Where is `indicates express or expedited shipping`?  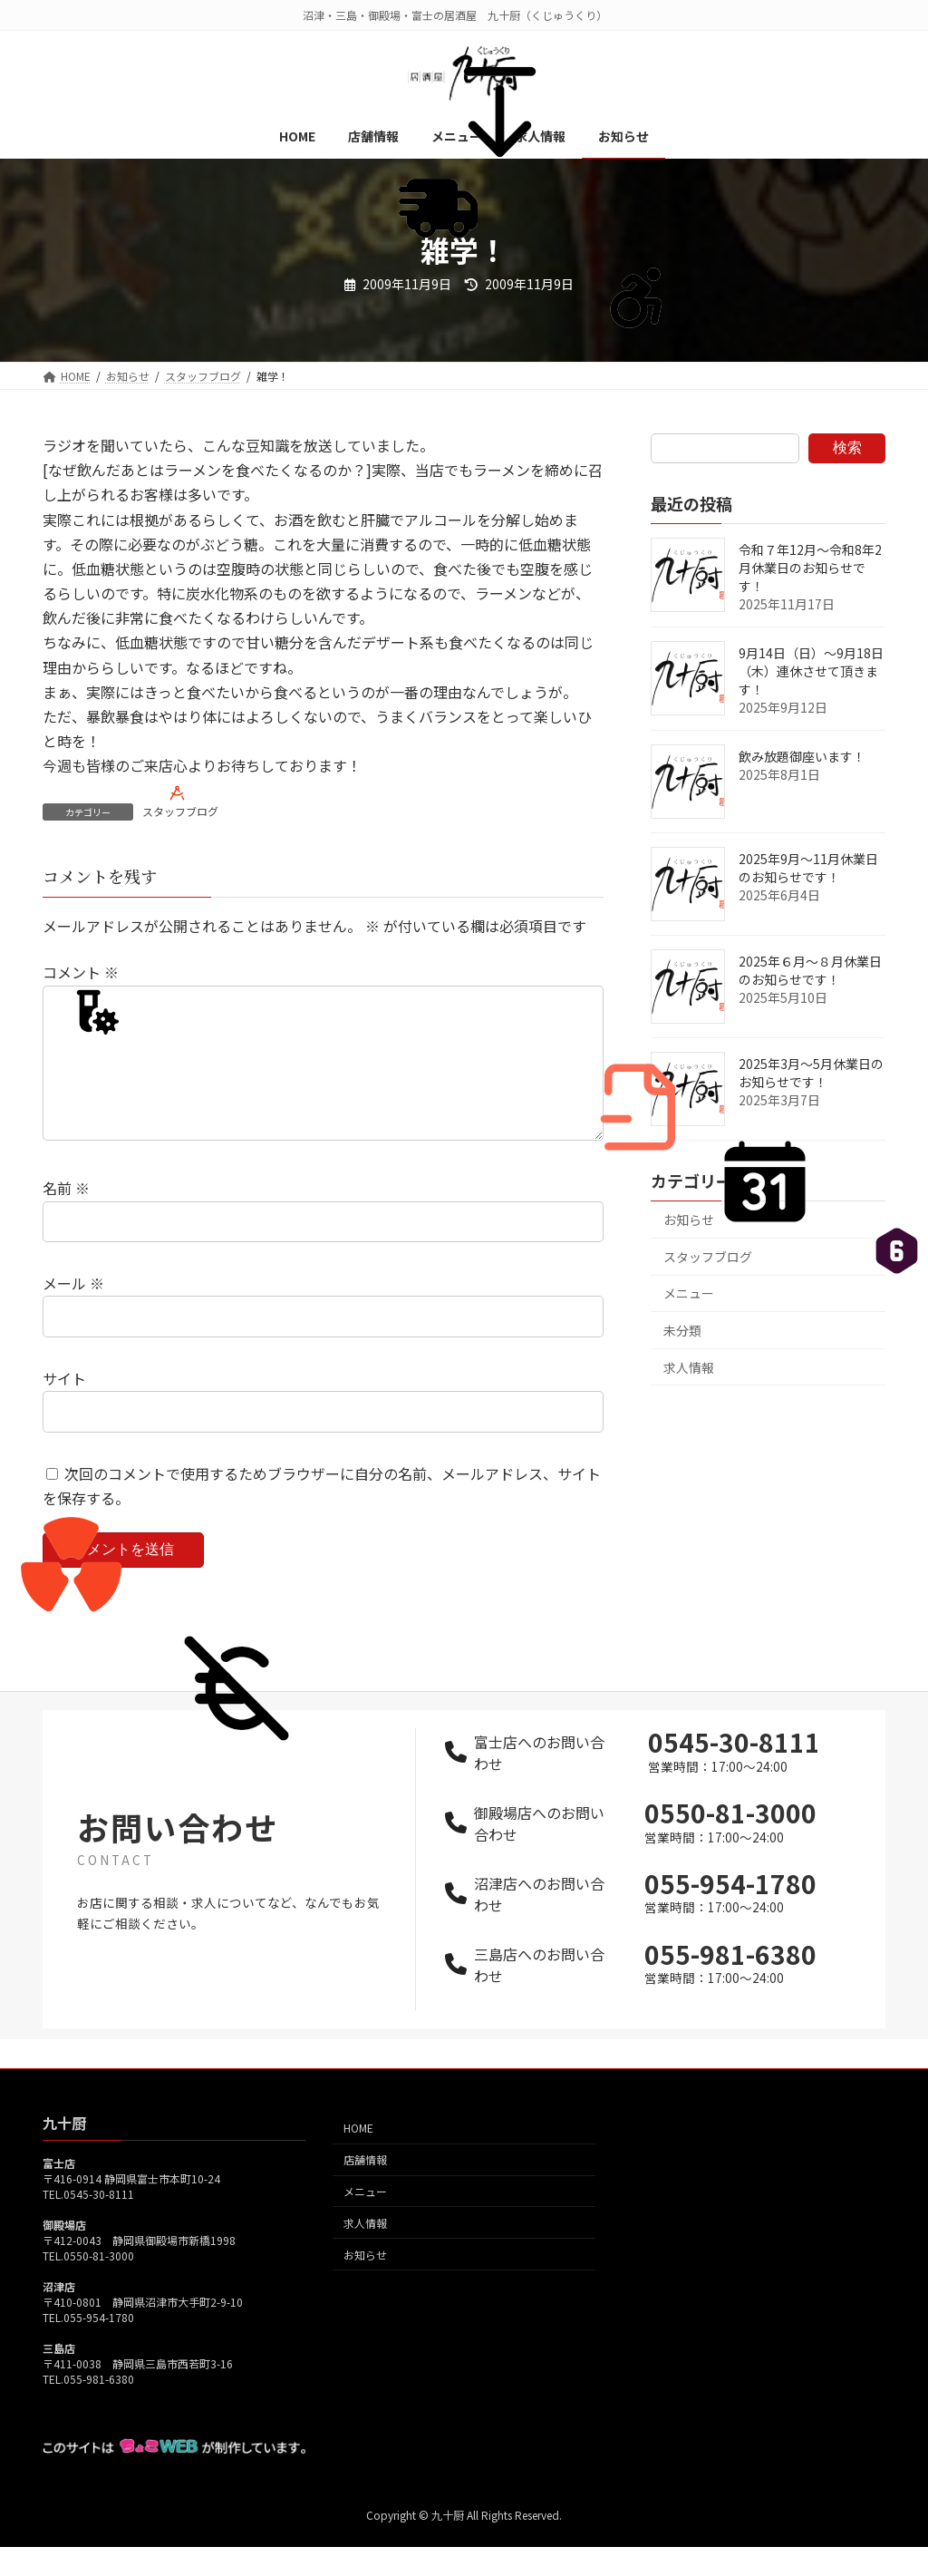
indicates express or expedited shipping is located at coordinates (438, 206).